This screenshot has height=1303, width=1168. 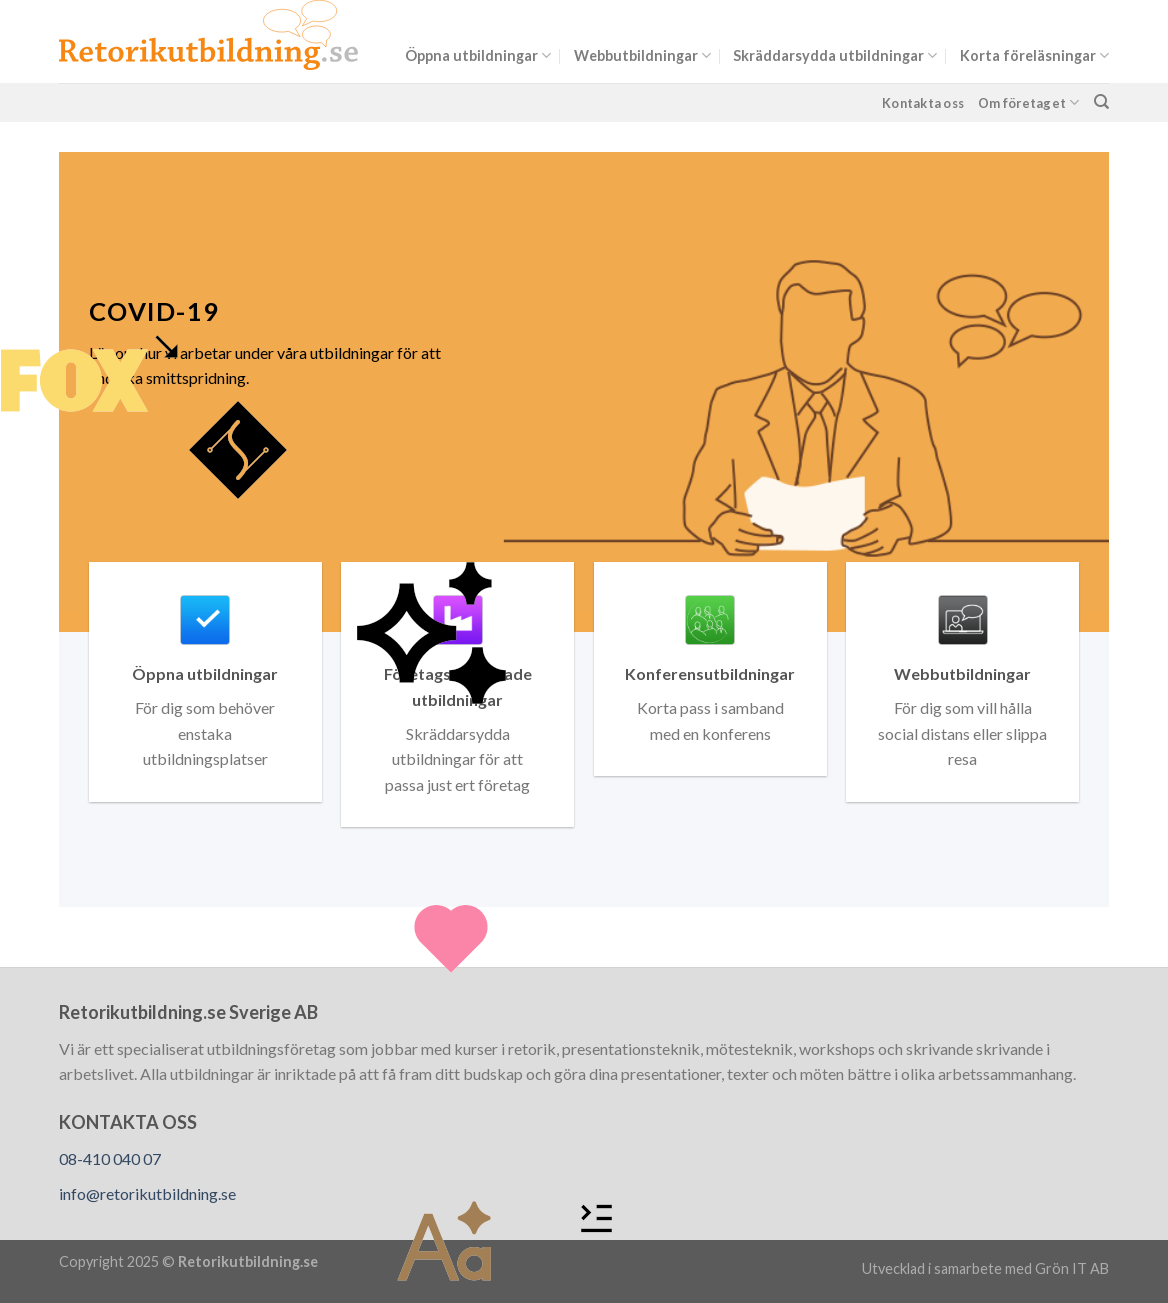 I want to click on collapse the sidebar menu, so click(x=596, y=1218).